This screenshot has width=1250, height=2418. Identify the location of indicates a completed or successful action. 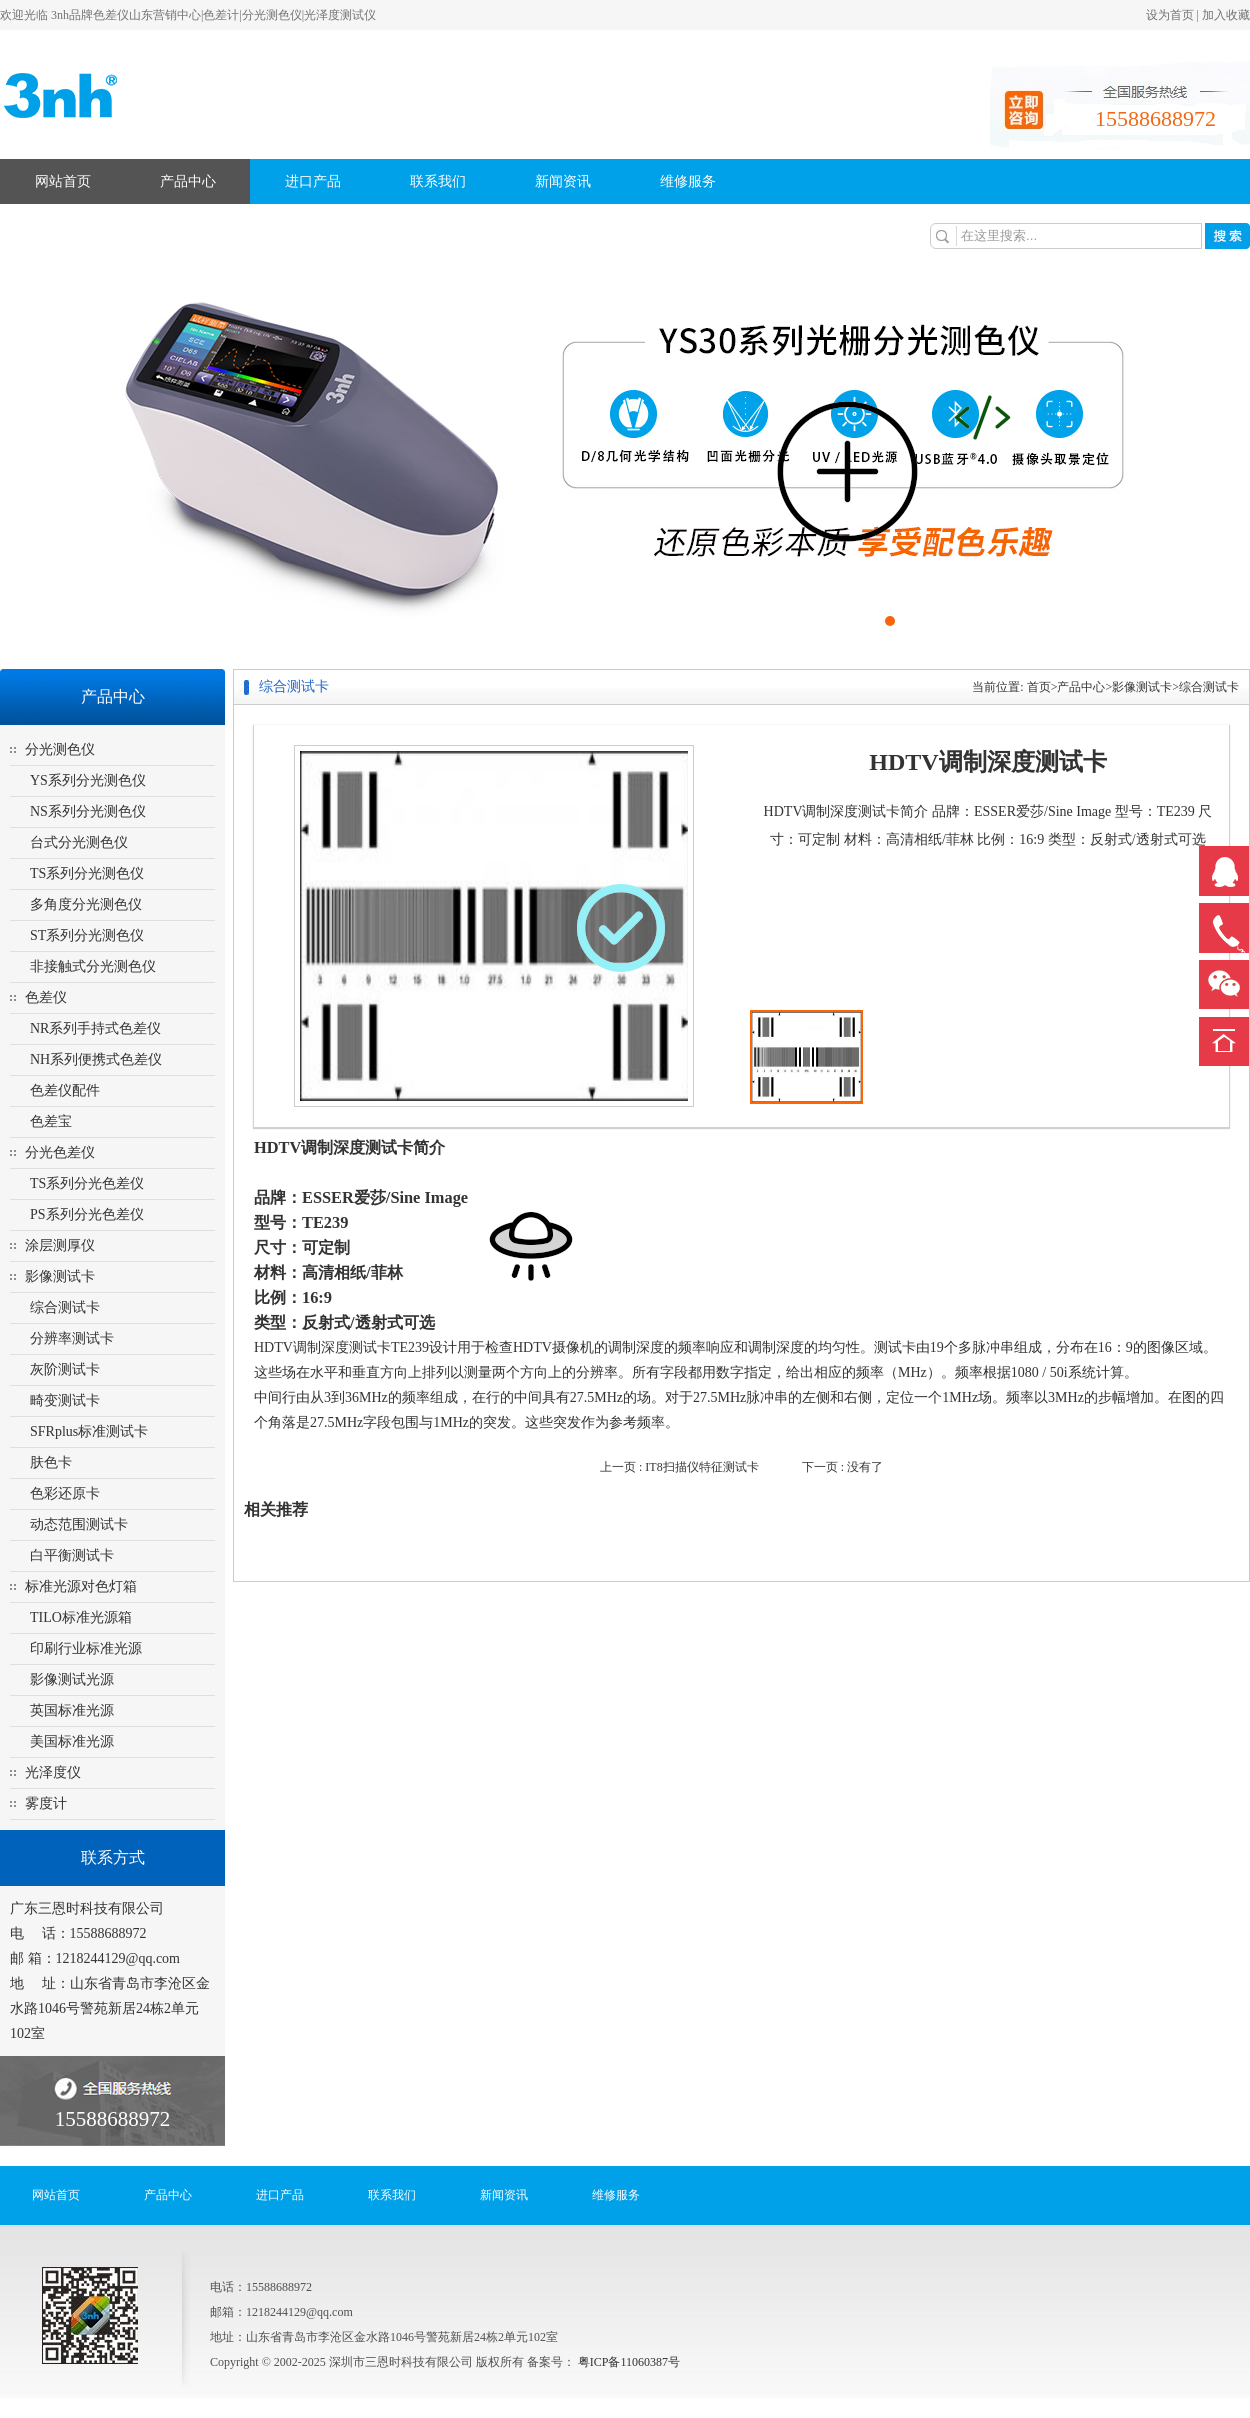
(621, 928).